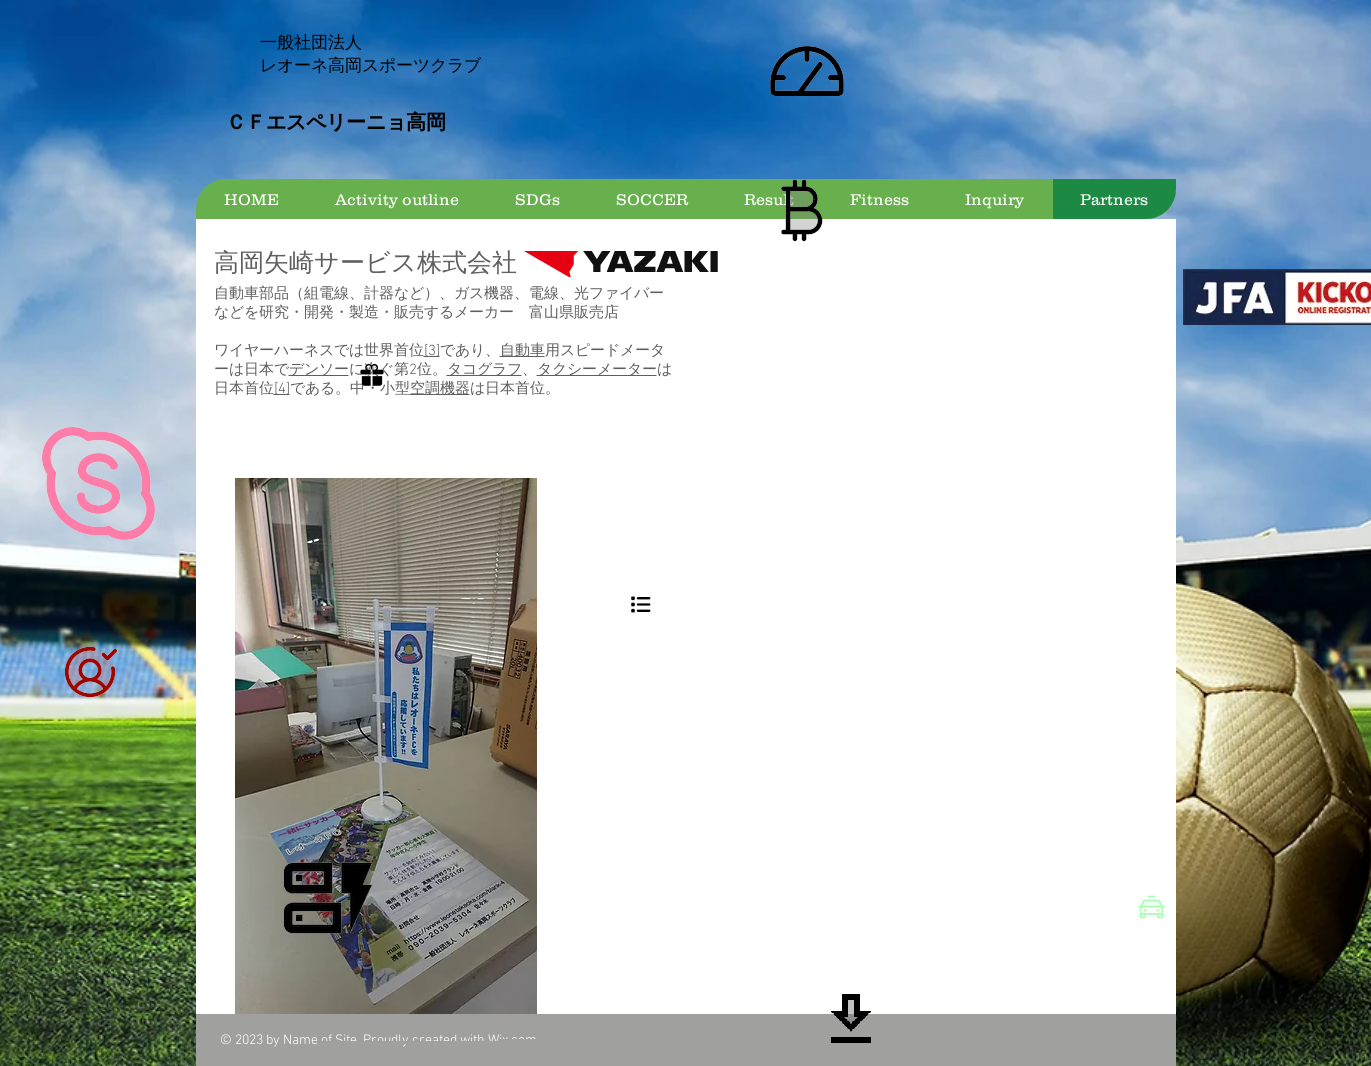  What do you see at coordinates (1151, 908) in the screenshot?
I see `indicates police or emergency services nearby` at bounding box center [1151, 908].